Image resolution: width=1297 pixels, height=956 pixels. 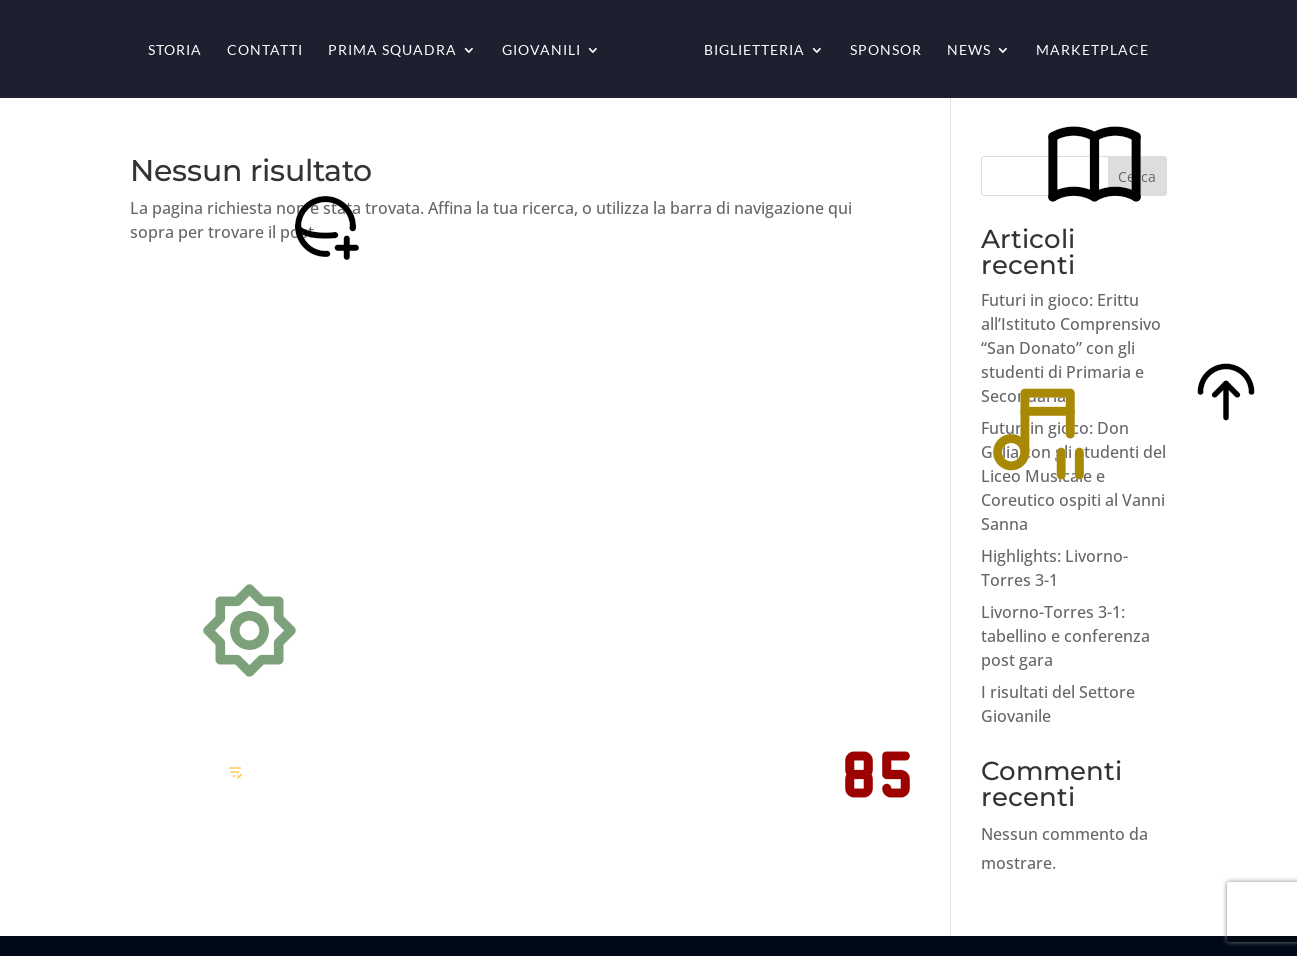 I want to click on upload to cloud storage, so click(x=1226, y=392).